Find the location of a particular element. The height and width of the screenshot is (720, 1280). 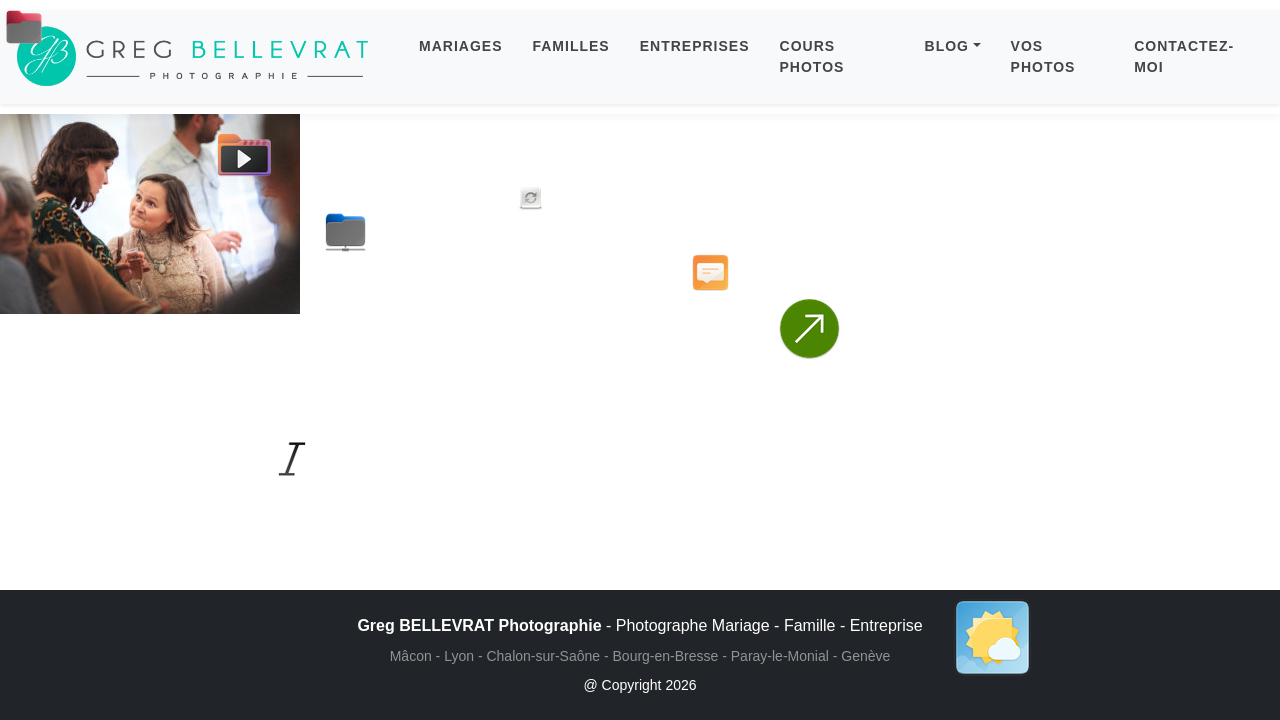

apply italic formatting to selected text is located at coordinates (292, 459).